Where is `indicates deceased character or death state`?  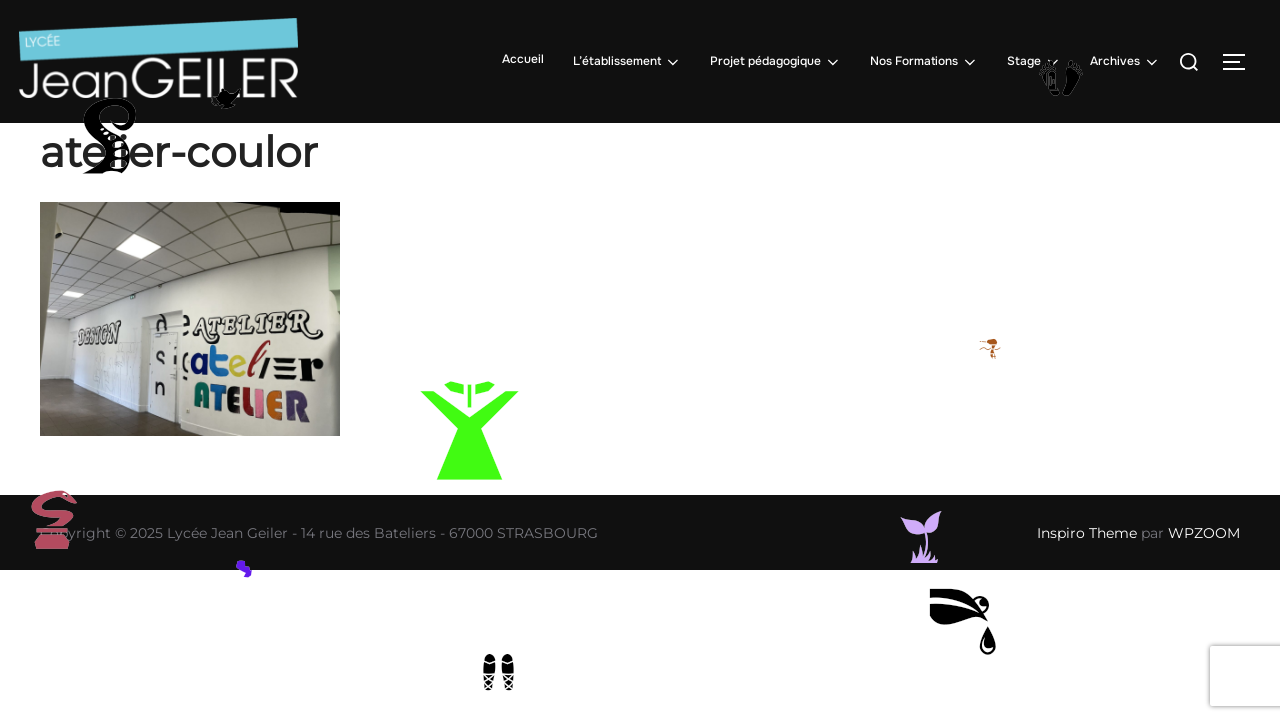 indicates deceased character or death state is located at coordinates (1061, 78).